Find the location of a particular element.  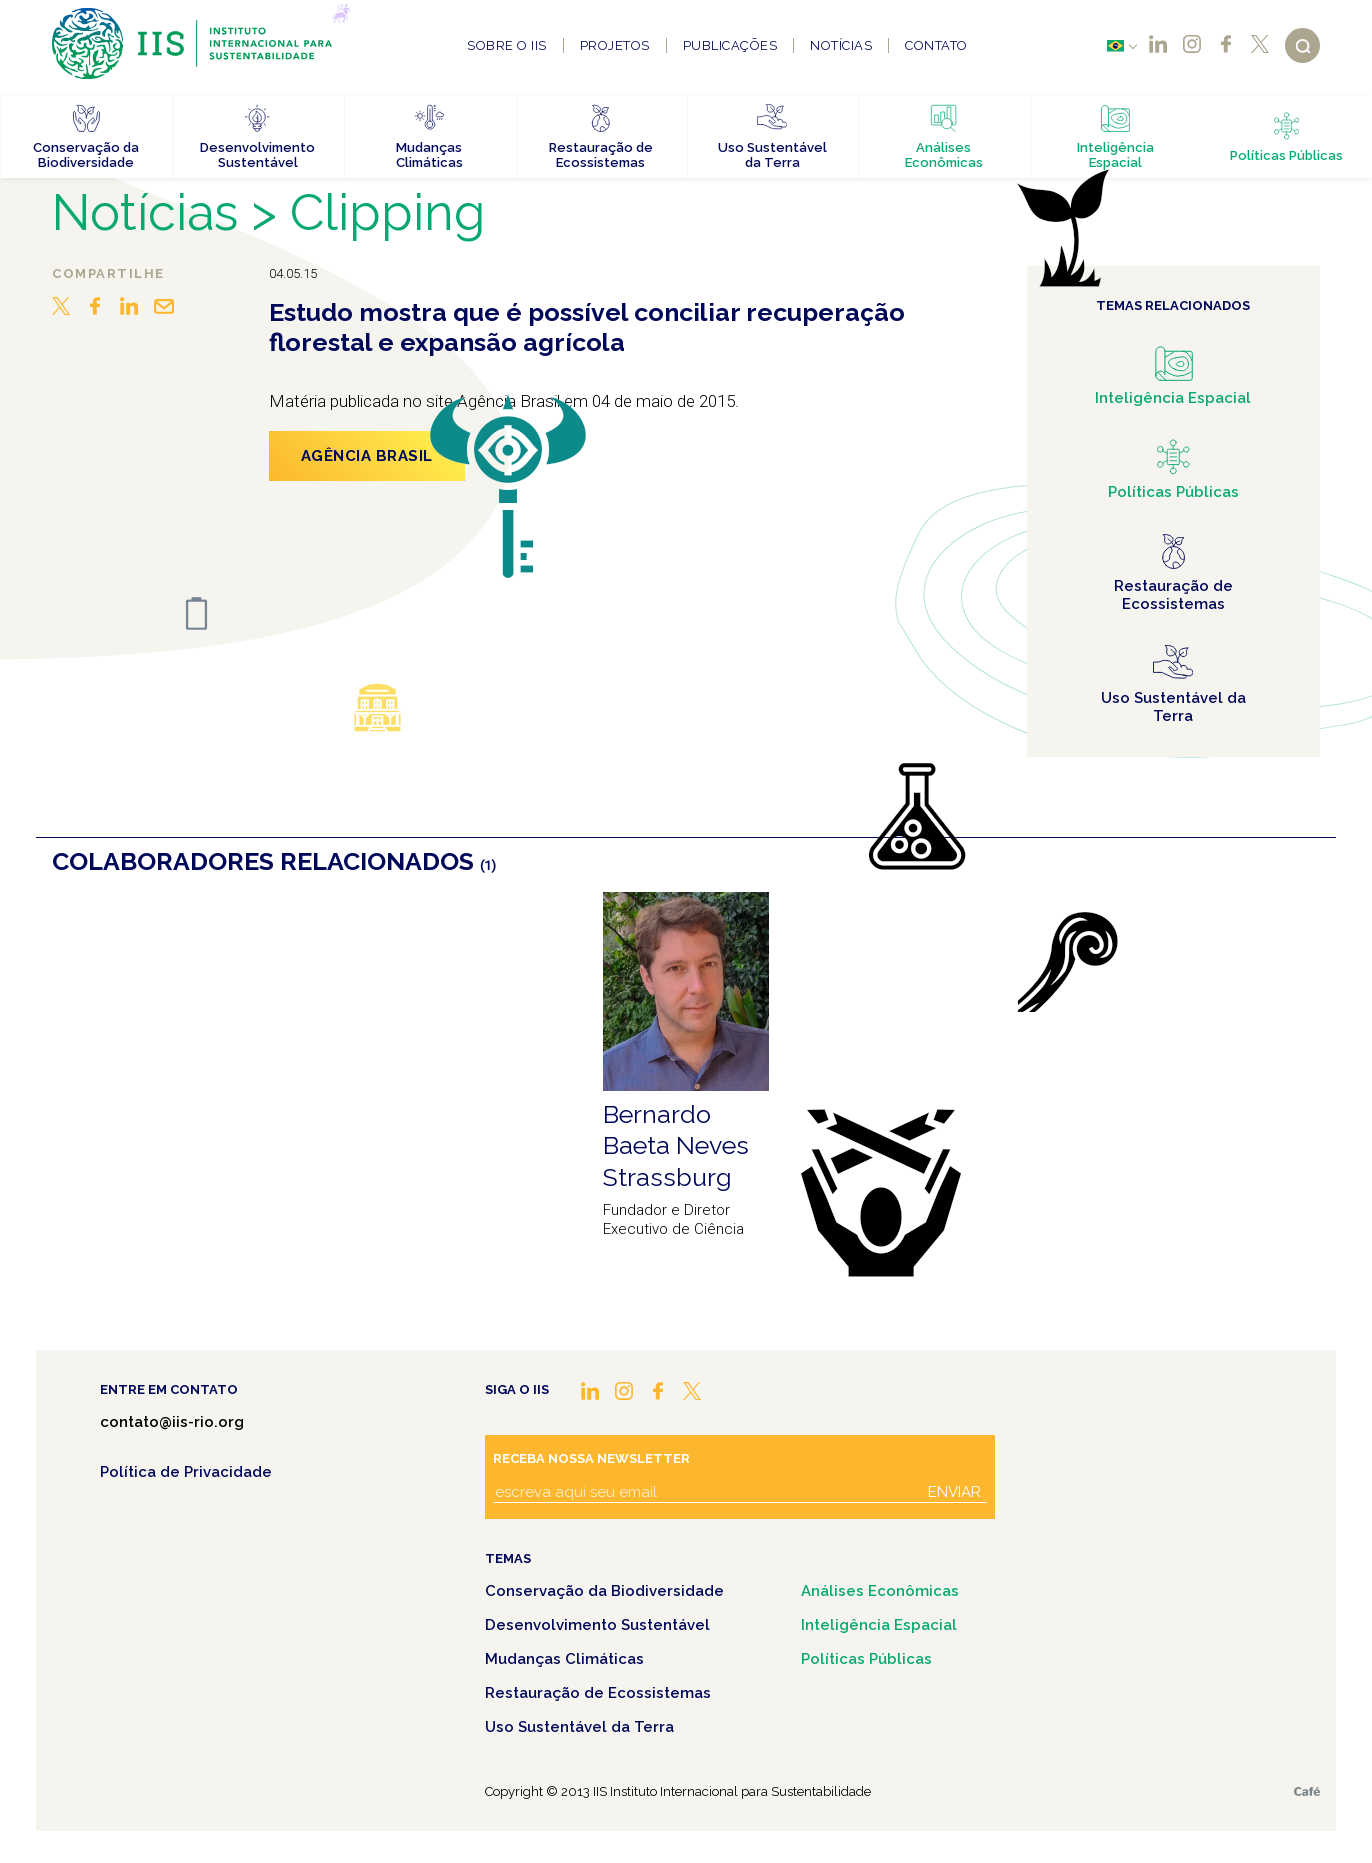

indicates empty battery status is located at coordinates (196, 613).